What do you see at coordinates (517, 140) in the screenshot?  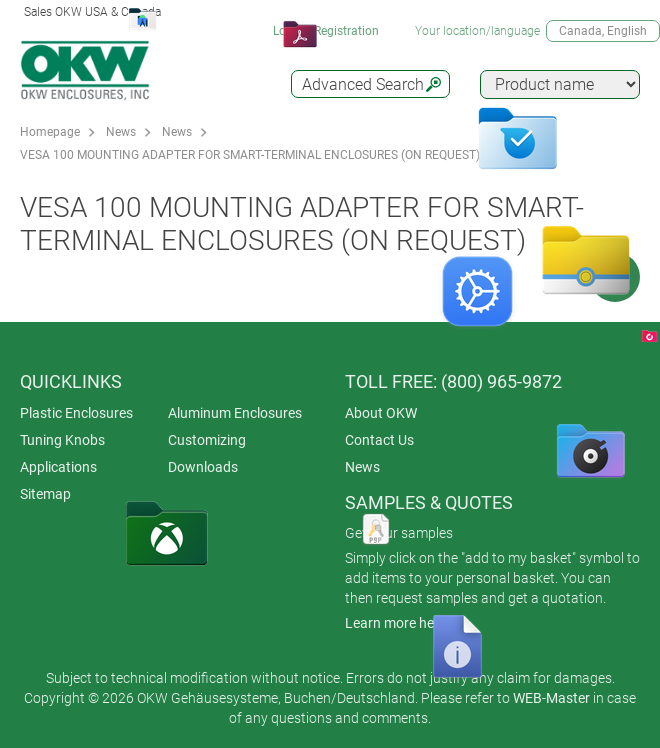 I see `open microsoft kaizala files folder` at bounding box center [517, 140].